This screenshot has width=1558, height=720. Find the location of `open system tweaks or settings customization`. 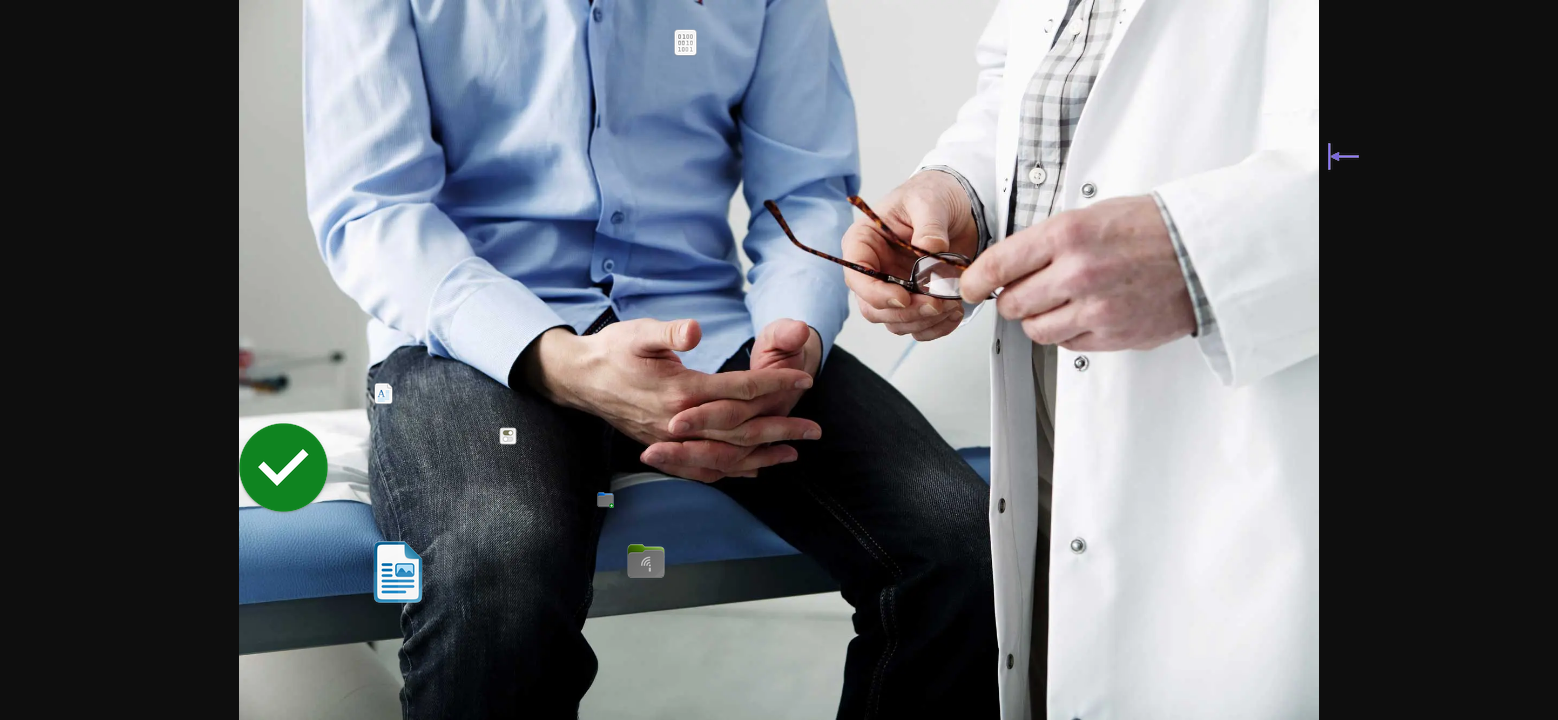

open system tweaks or settings customization is located at coordinates (508, 436).